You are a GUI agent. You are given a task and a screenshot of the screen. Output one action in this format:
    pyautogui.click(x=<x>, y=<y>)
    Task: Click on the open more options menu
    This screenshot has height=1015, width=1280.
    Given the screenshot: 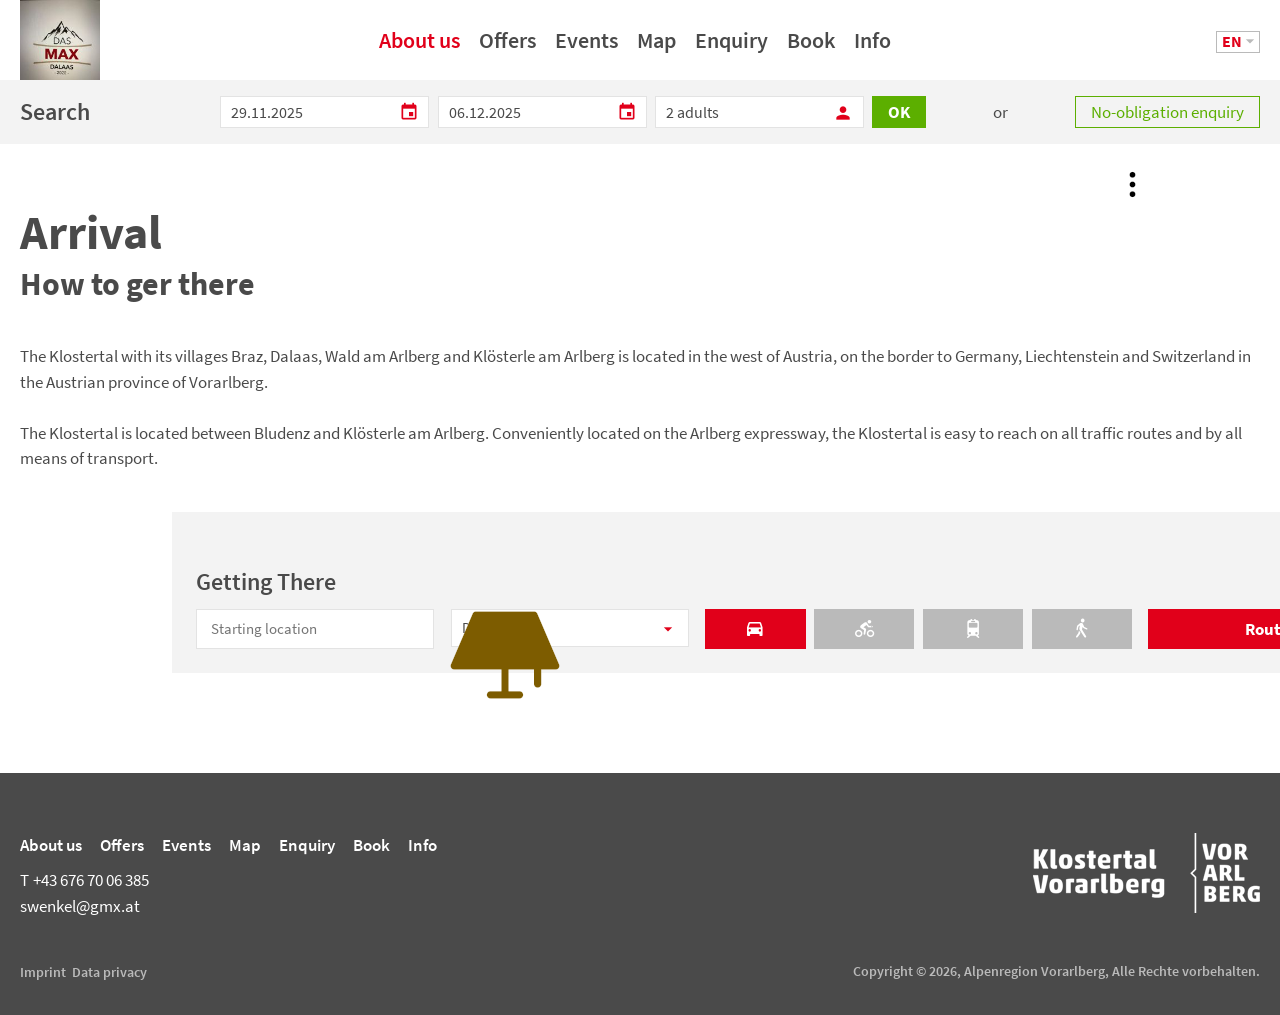 What is the action you would take?
    pyautogui.click(x=1132, y=184)
    